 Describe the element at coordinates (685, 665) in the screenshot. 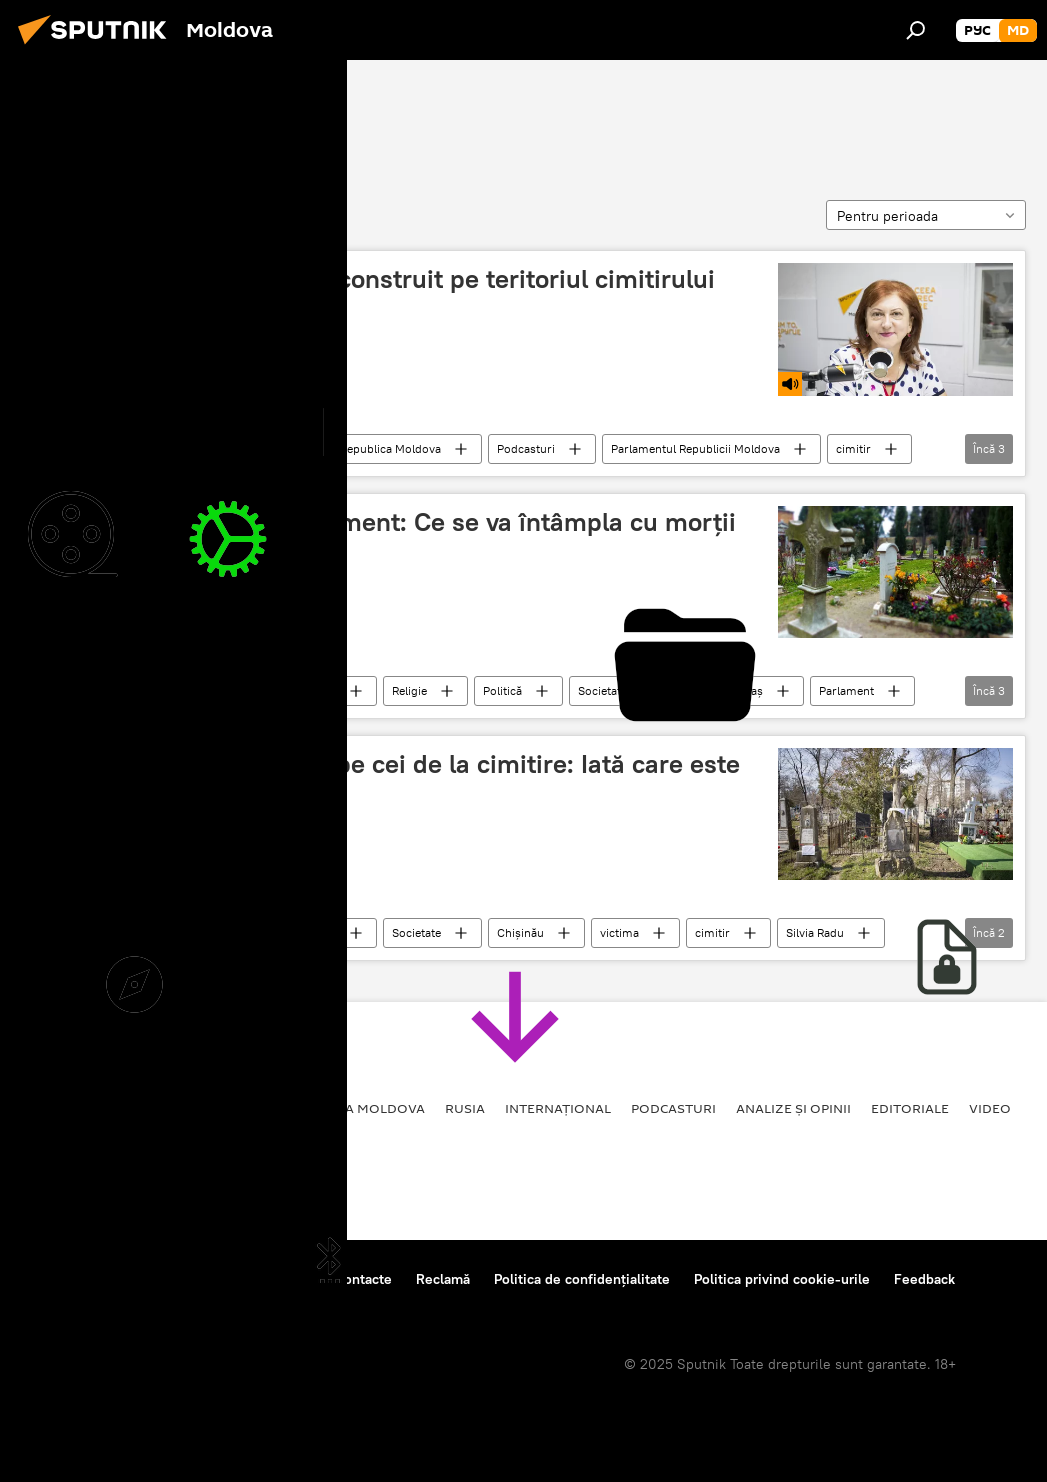

I see `open folder to view contents` at that location.